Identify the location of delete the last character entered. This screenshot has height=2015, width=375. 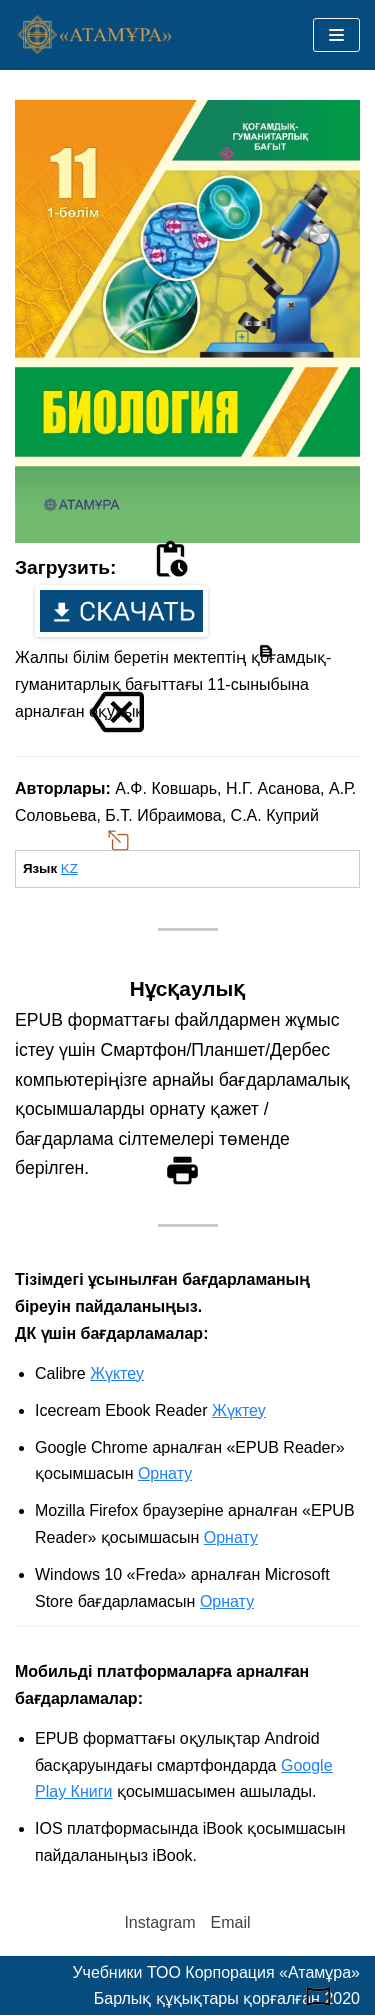
(117, 712).